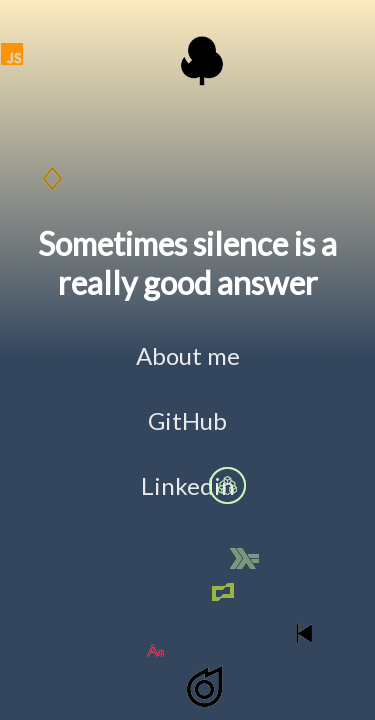 The width and height of the screenshot is (375, 720). I want to click on indicates Haskell programming language, so click(244, 558).